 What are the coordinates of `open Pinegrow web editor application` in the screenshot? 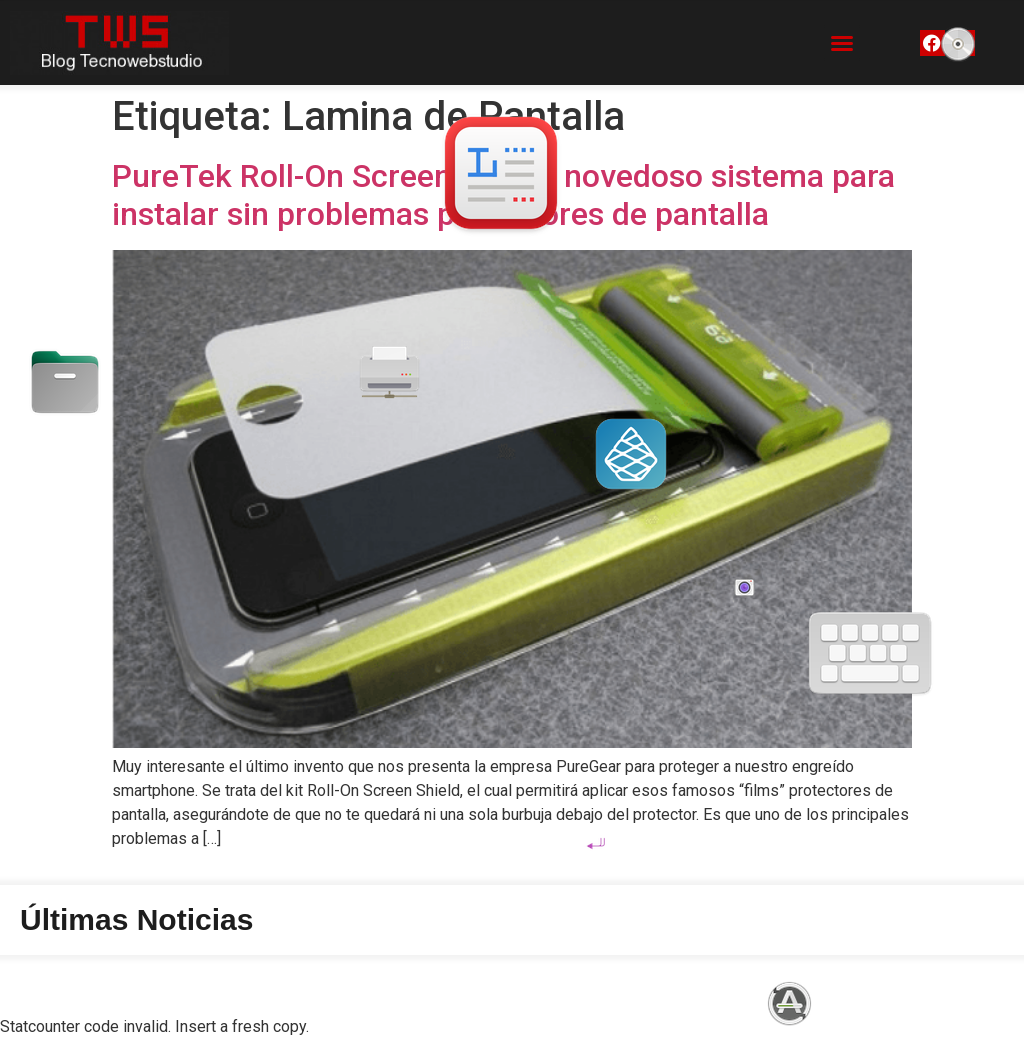 It's located at (631, 454).